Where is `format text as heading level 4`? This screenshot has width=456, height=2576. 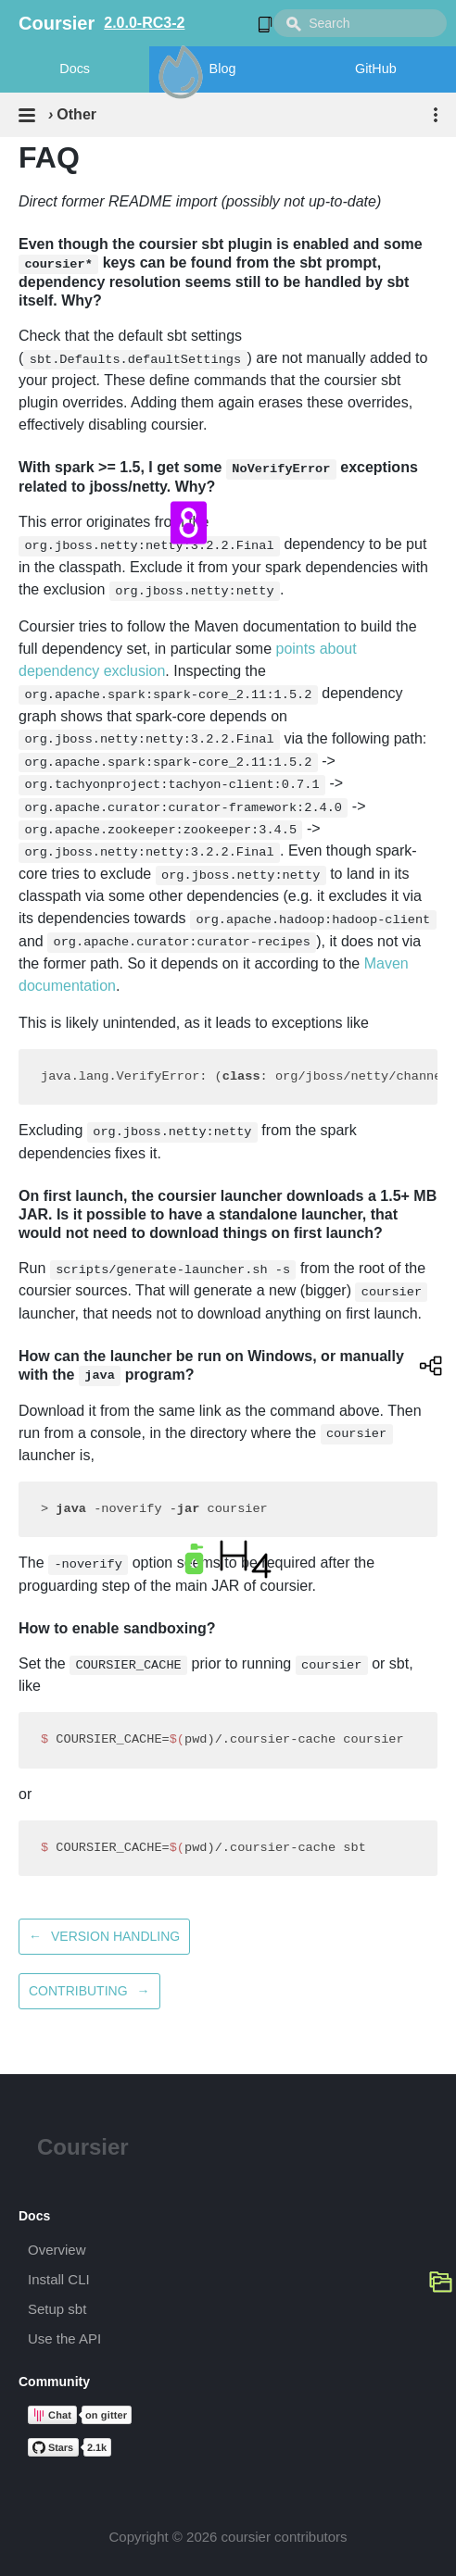
format text as heading level 4 is located at coordinates (242, 1558).